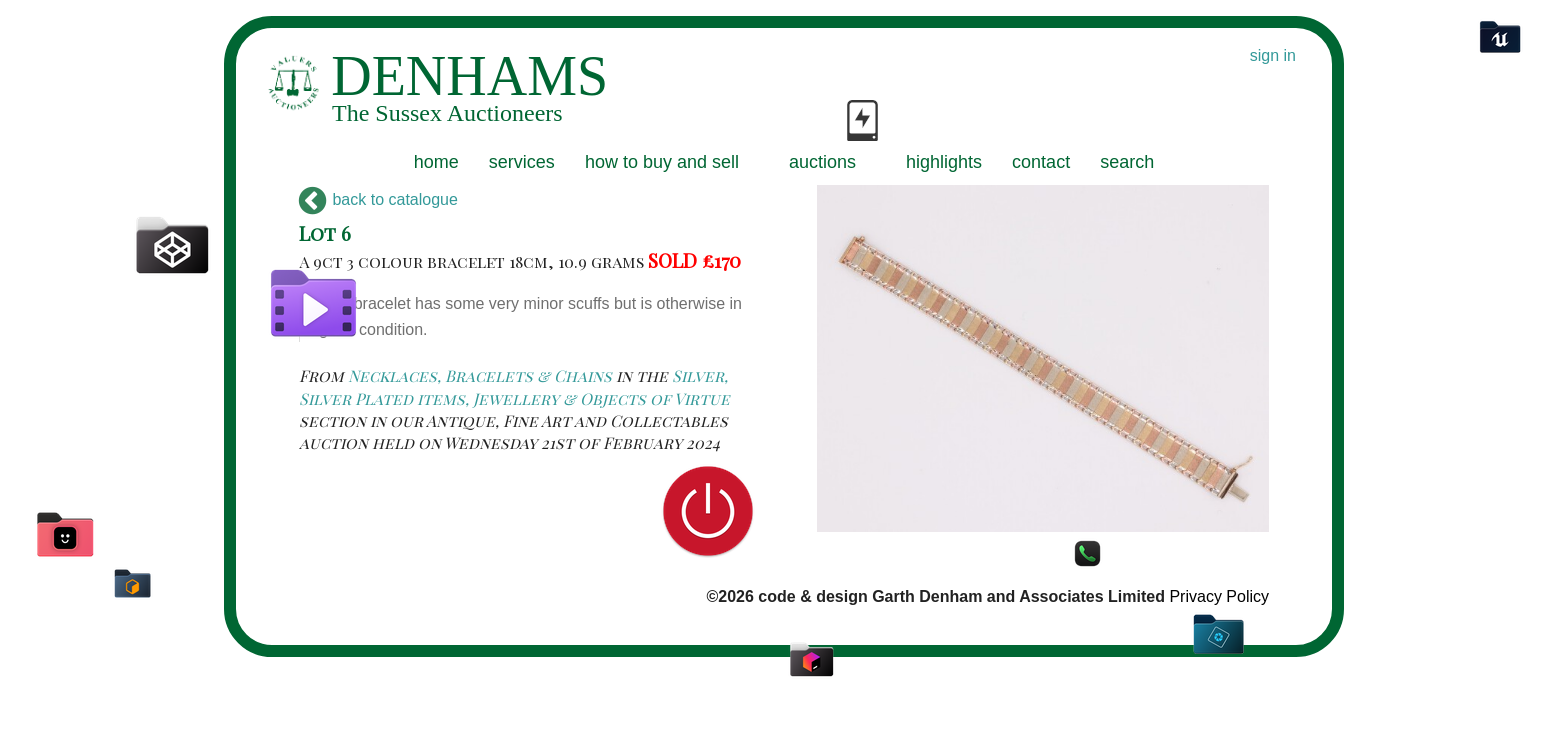 The image size is (1568, 736). Describe the element at coordinates (811, 660) in the screenshot. I see `open folder containing JetBrains Toolbox projects` at that location.